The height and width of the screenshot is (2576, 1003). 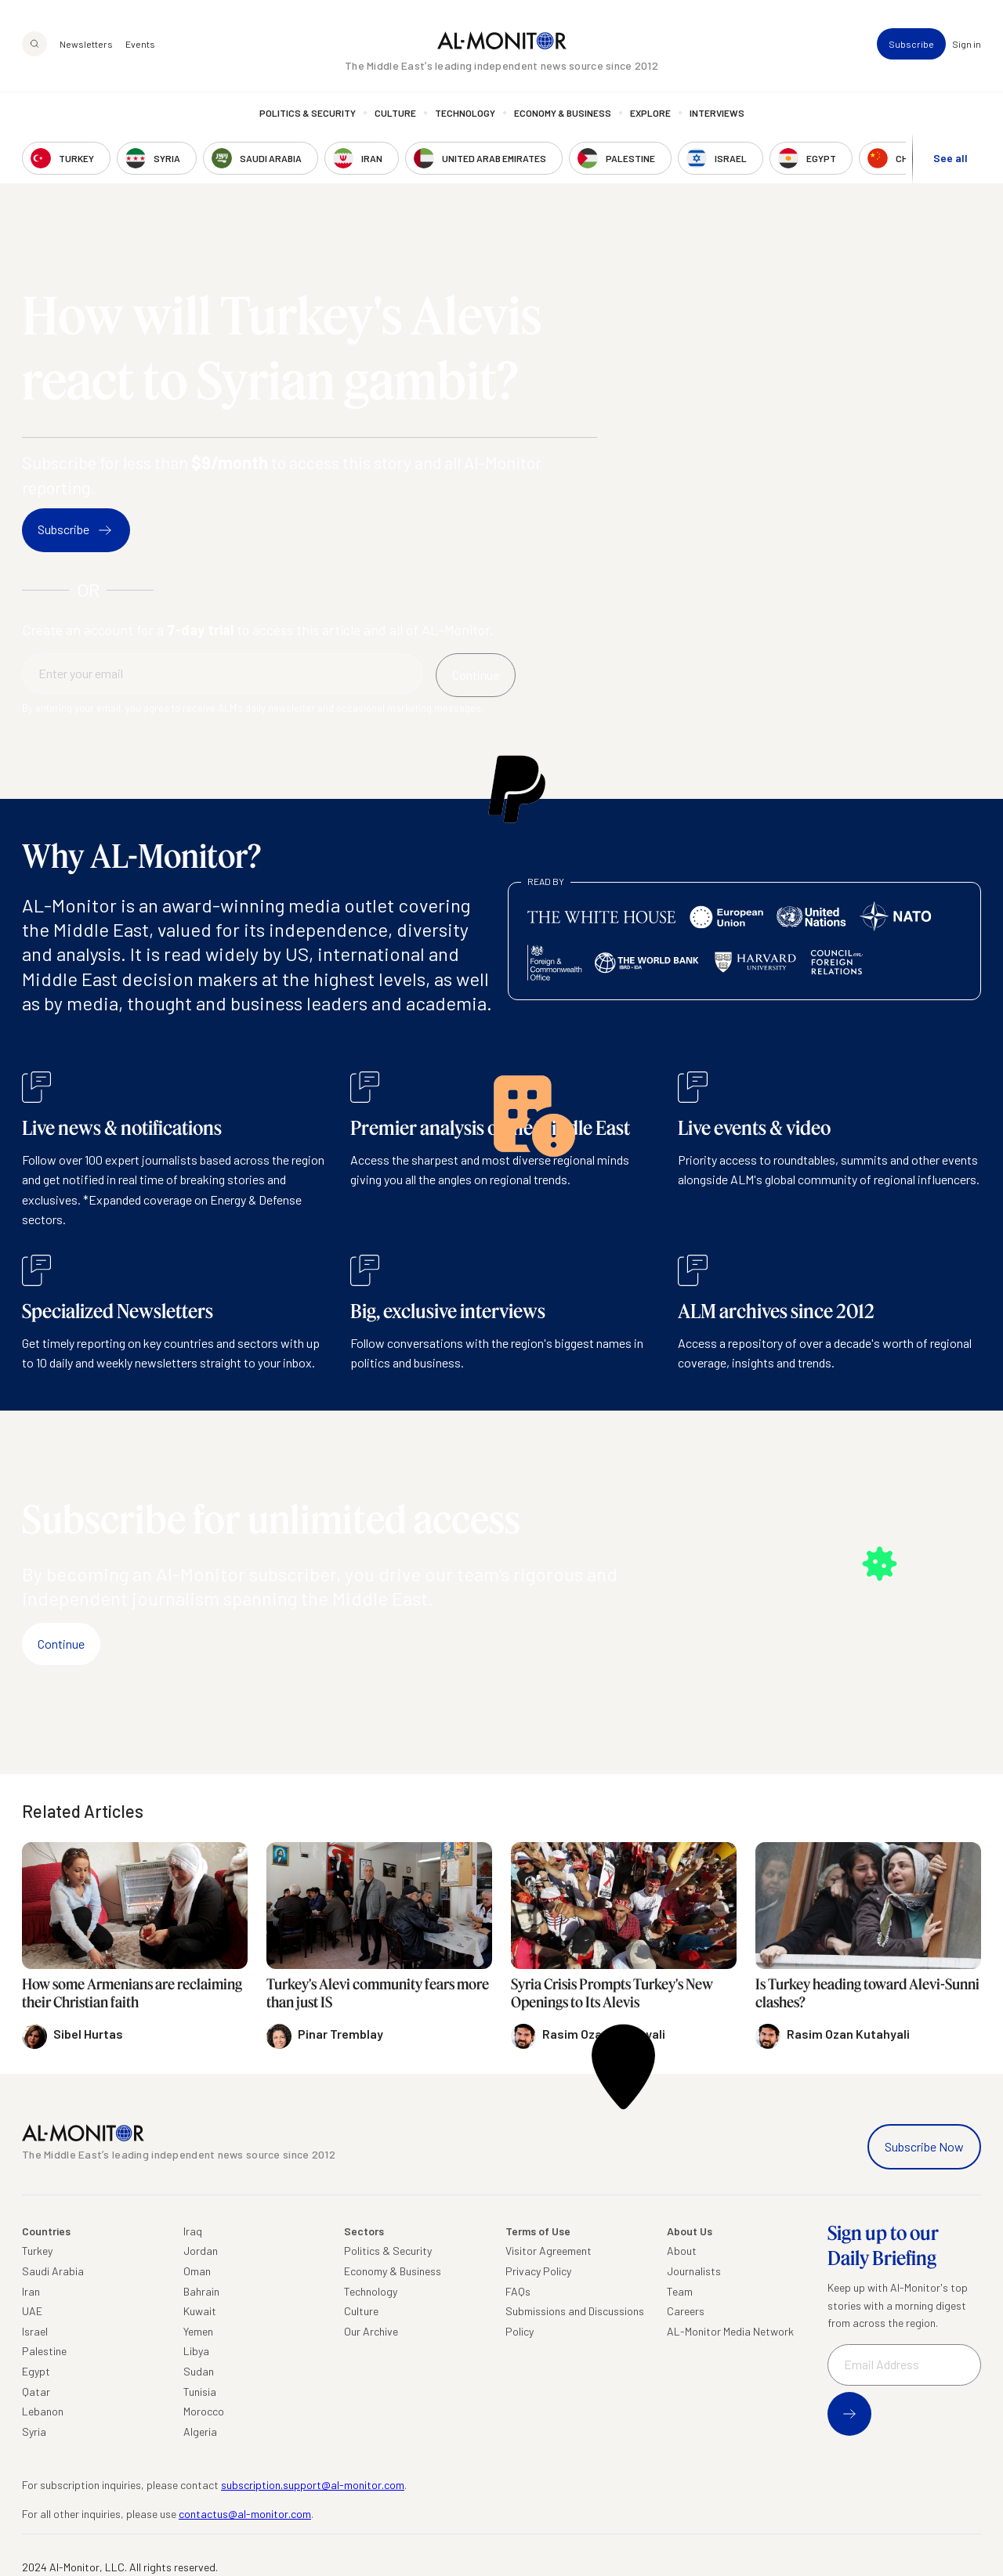 What do you see at coordinates (516, 789) in the screenshot?
I see `pay with PayPal` at bounding box center [516, 789].